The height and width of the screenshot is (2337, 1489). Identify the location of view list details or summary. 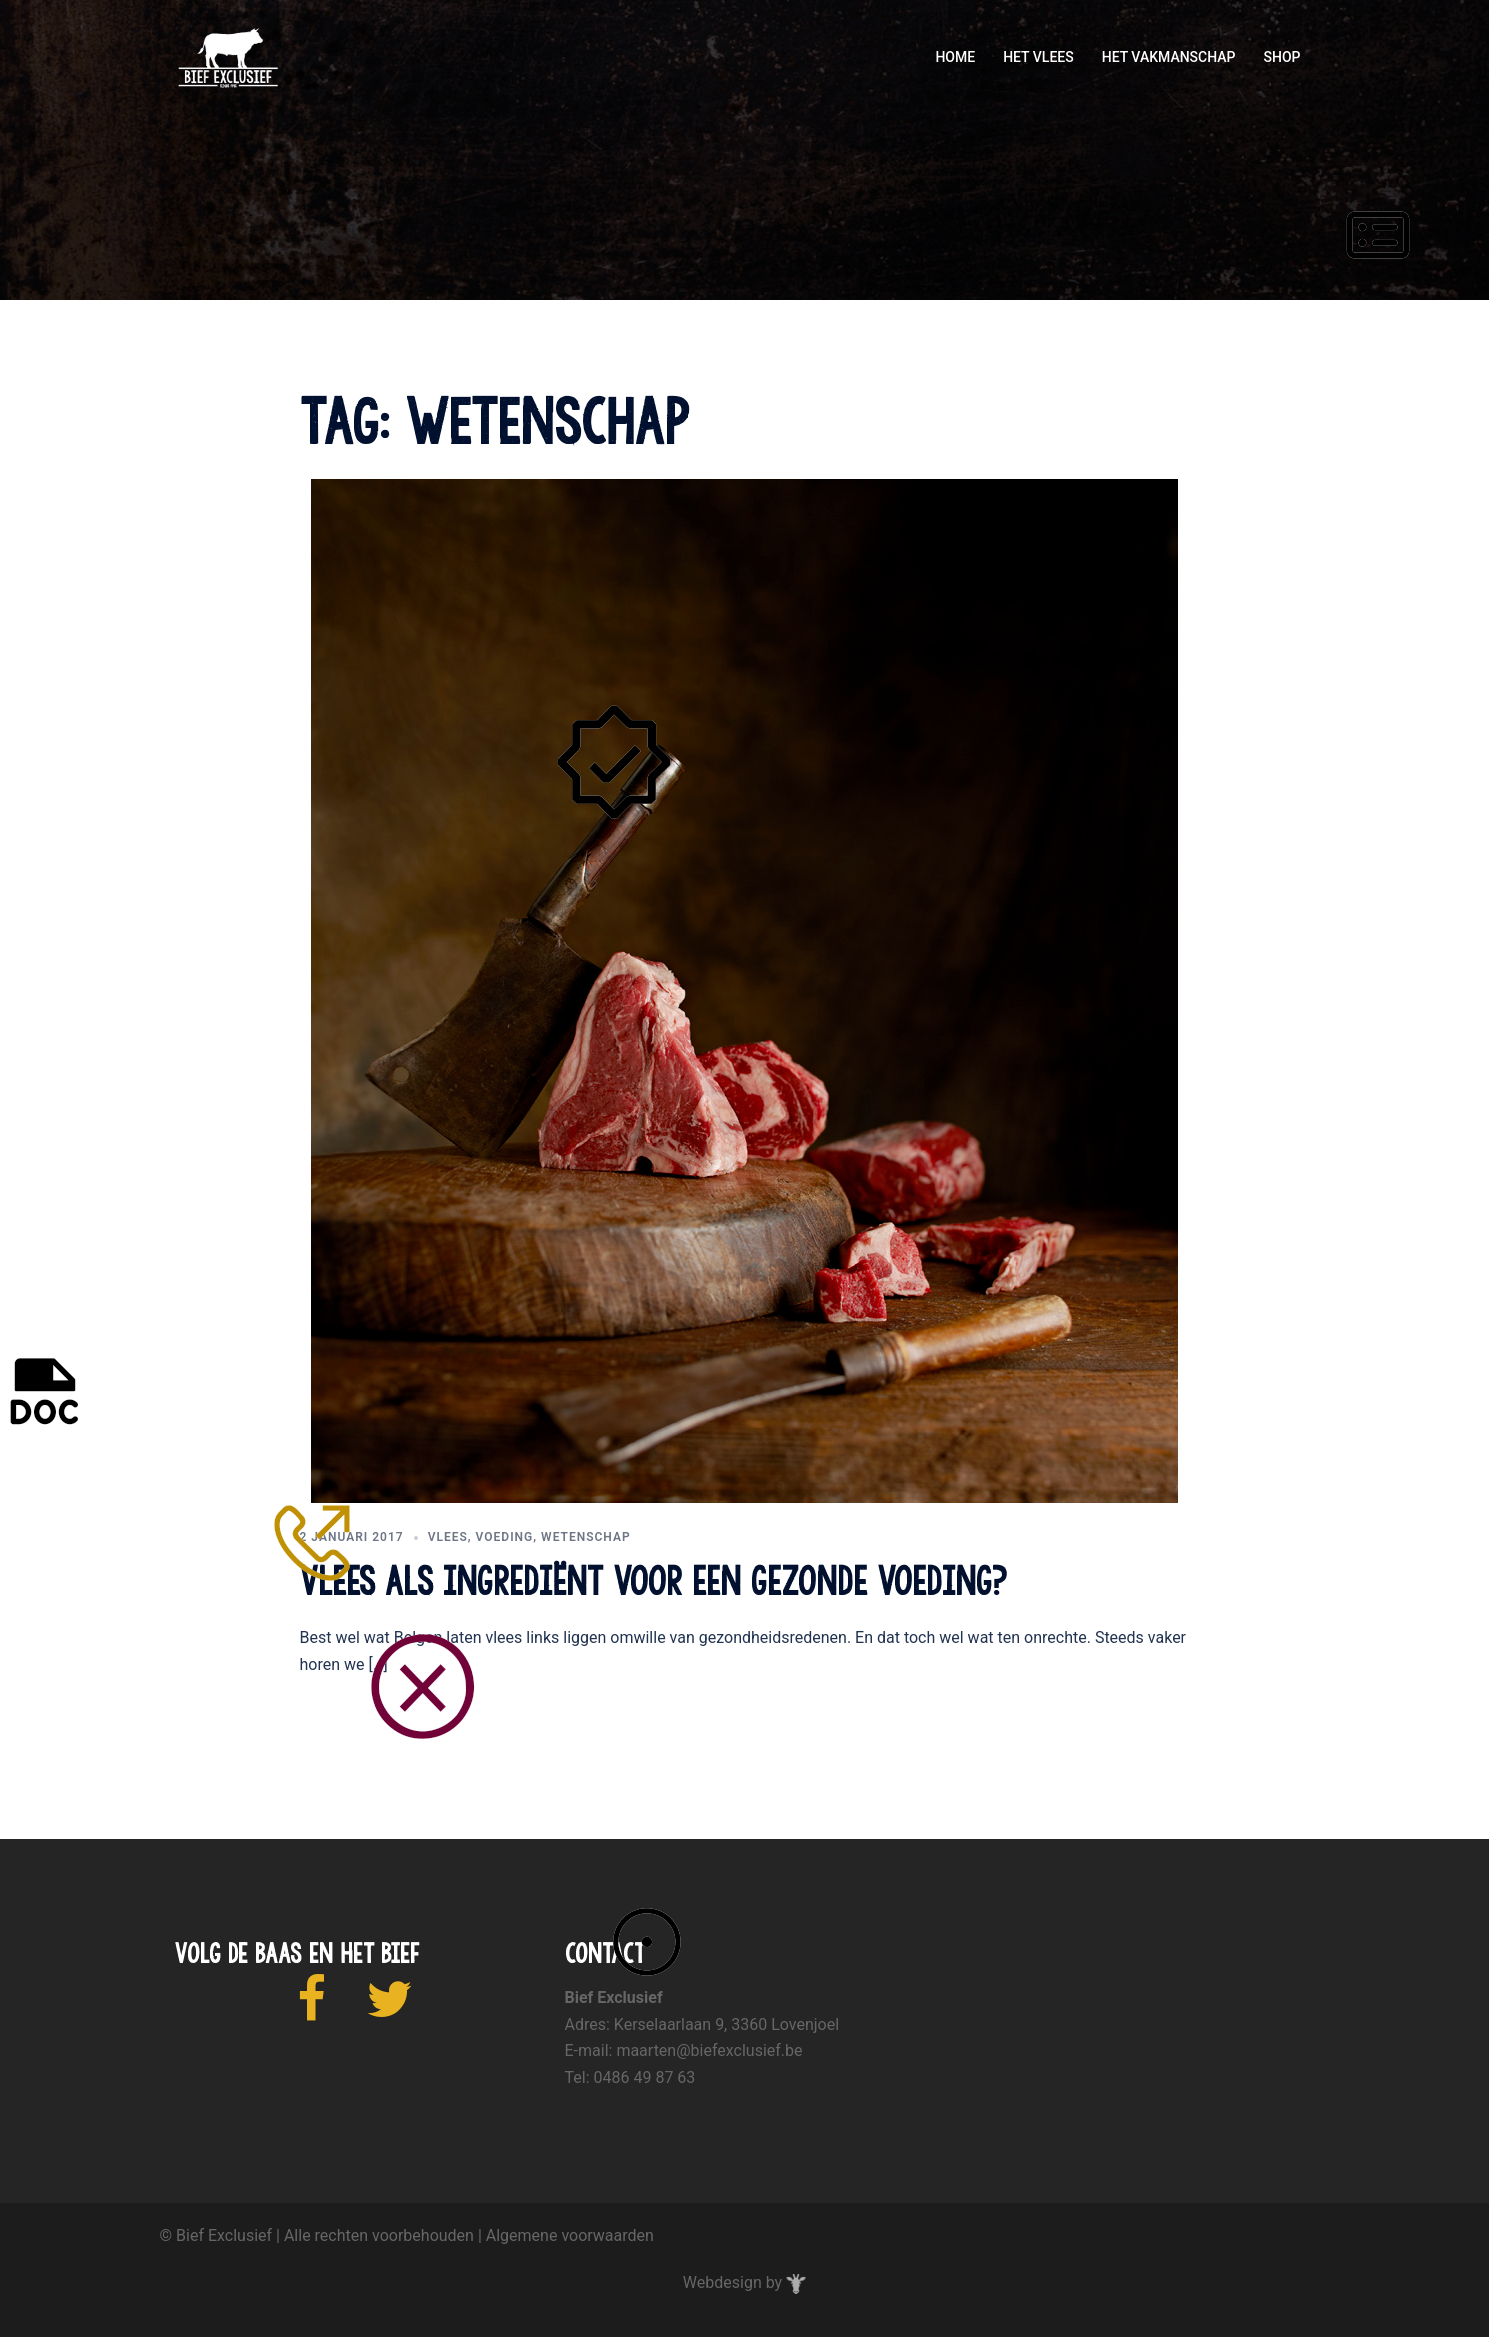
(1378, 235).